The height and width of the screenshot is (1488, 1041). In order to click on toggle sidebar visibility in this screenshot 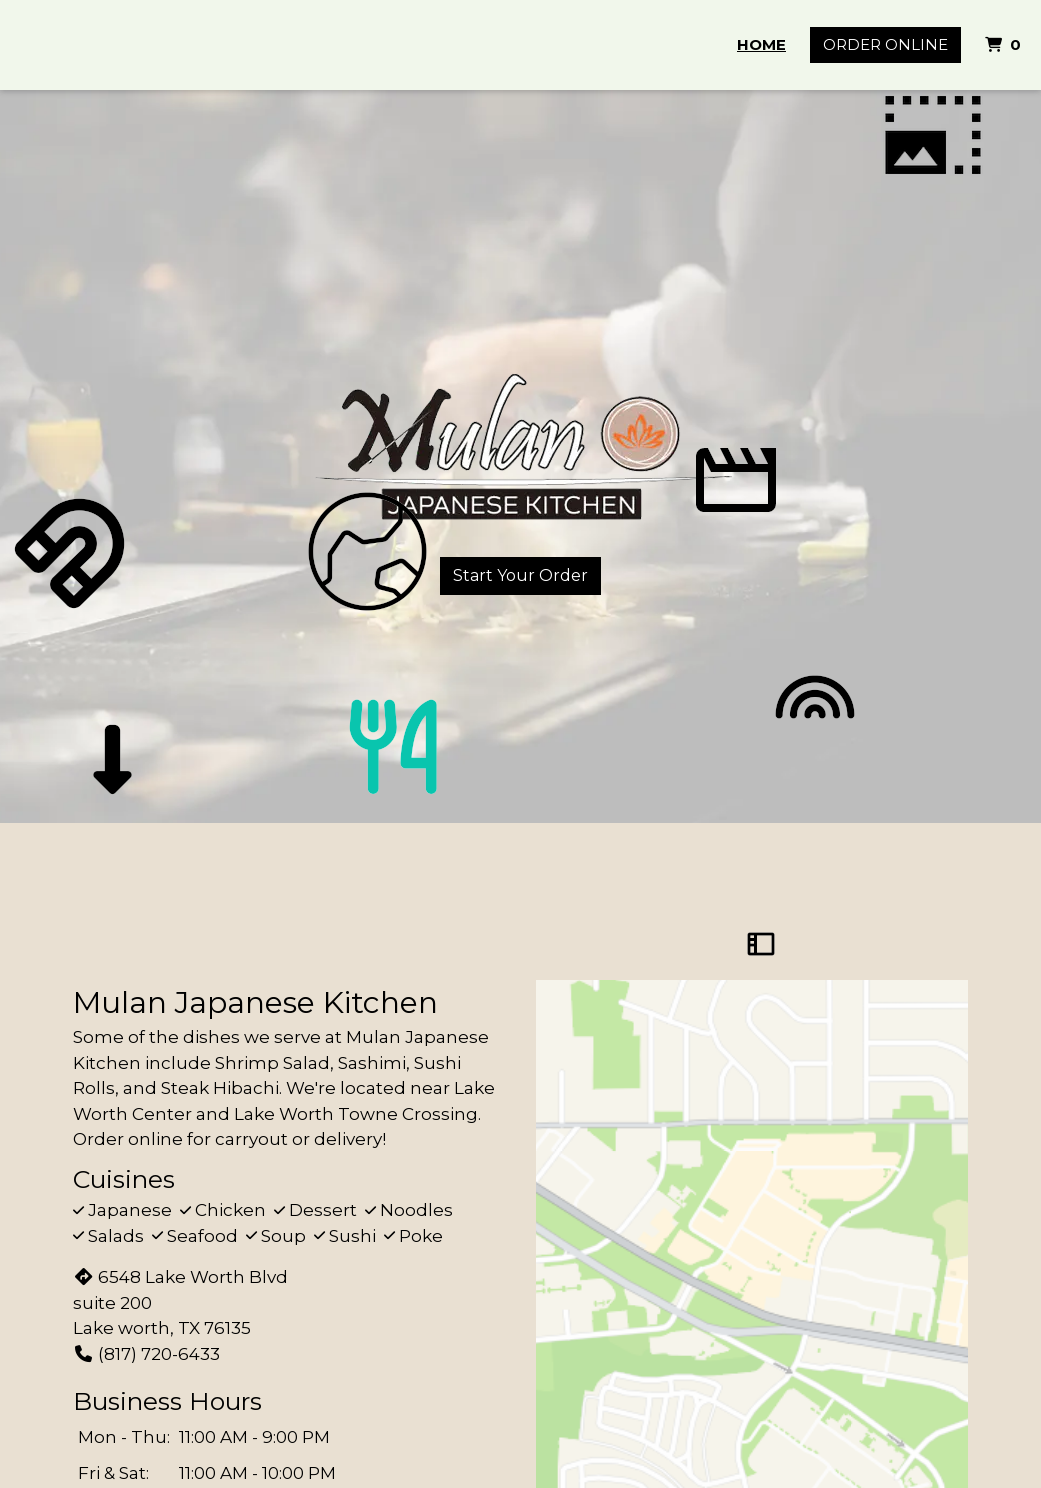, I will do `click(761, 944)`.